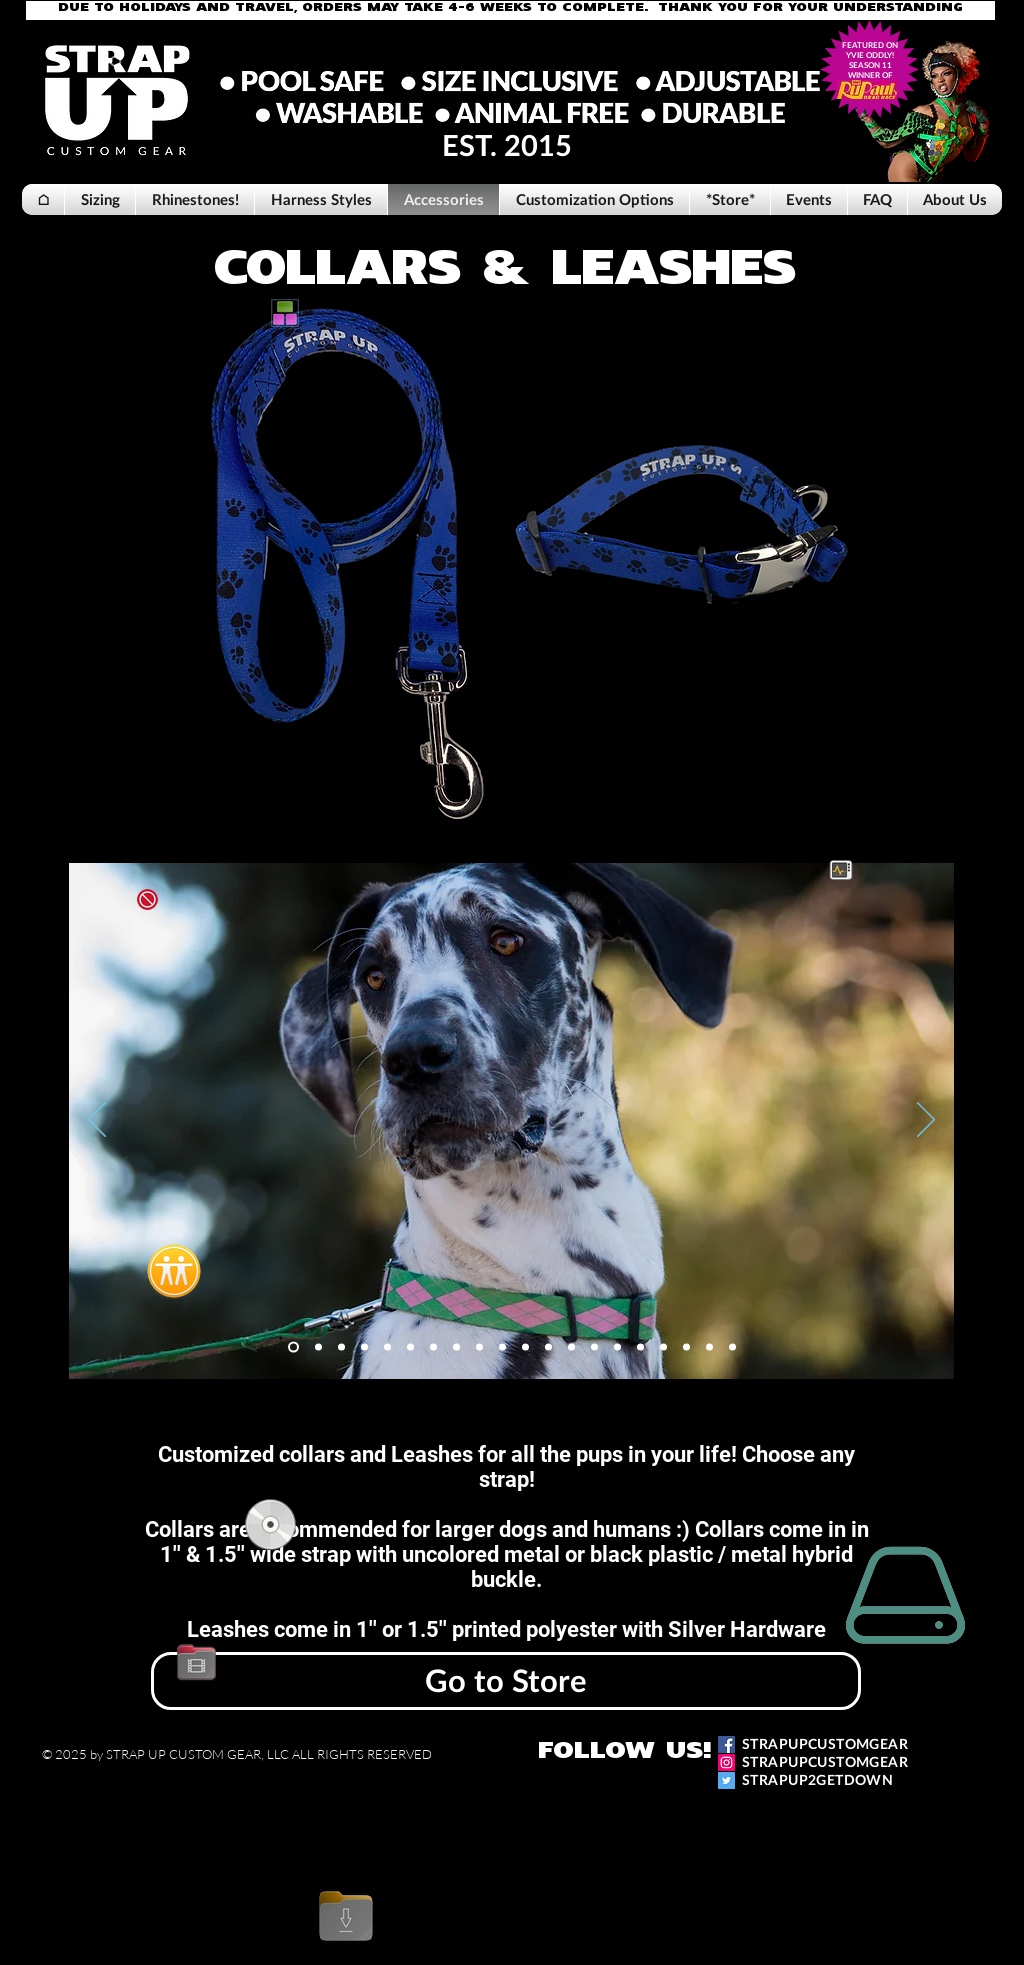 Image resolution: width=1024 pixels, height=1965 pixels. I want to click on open downloads folder, so click(346, 1916).